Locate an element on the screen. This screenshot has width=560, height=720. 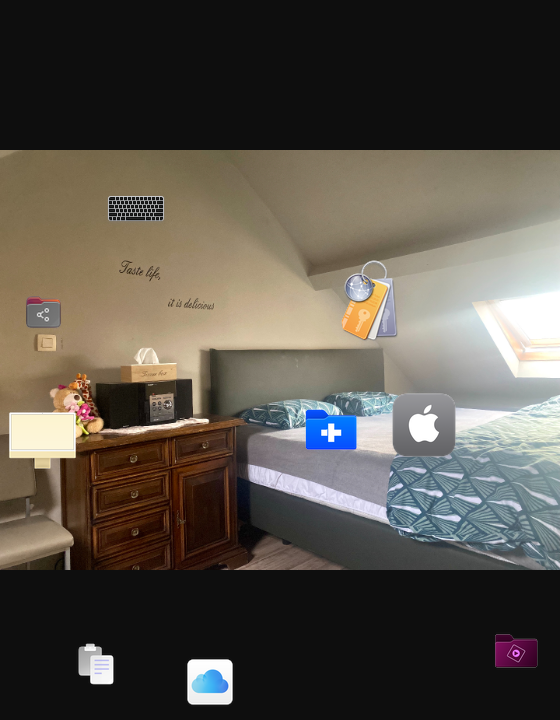
open wondershare dr.fone folder is located at coordinates (331, 431).